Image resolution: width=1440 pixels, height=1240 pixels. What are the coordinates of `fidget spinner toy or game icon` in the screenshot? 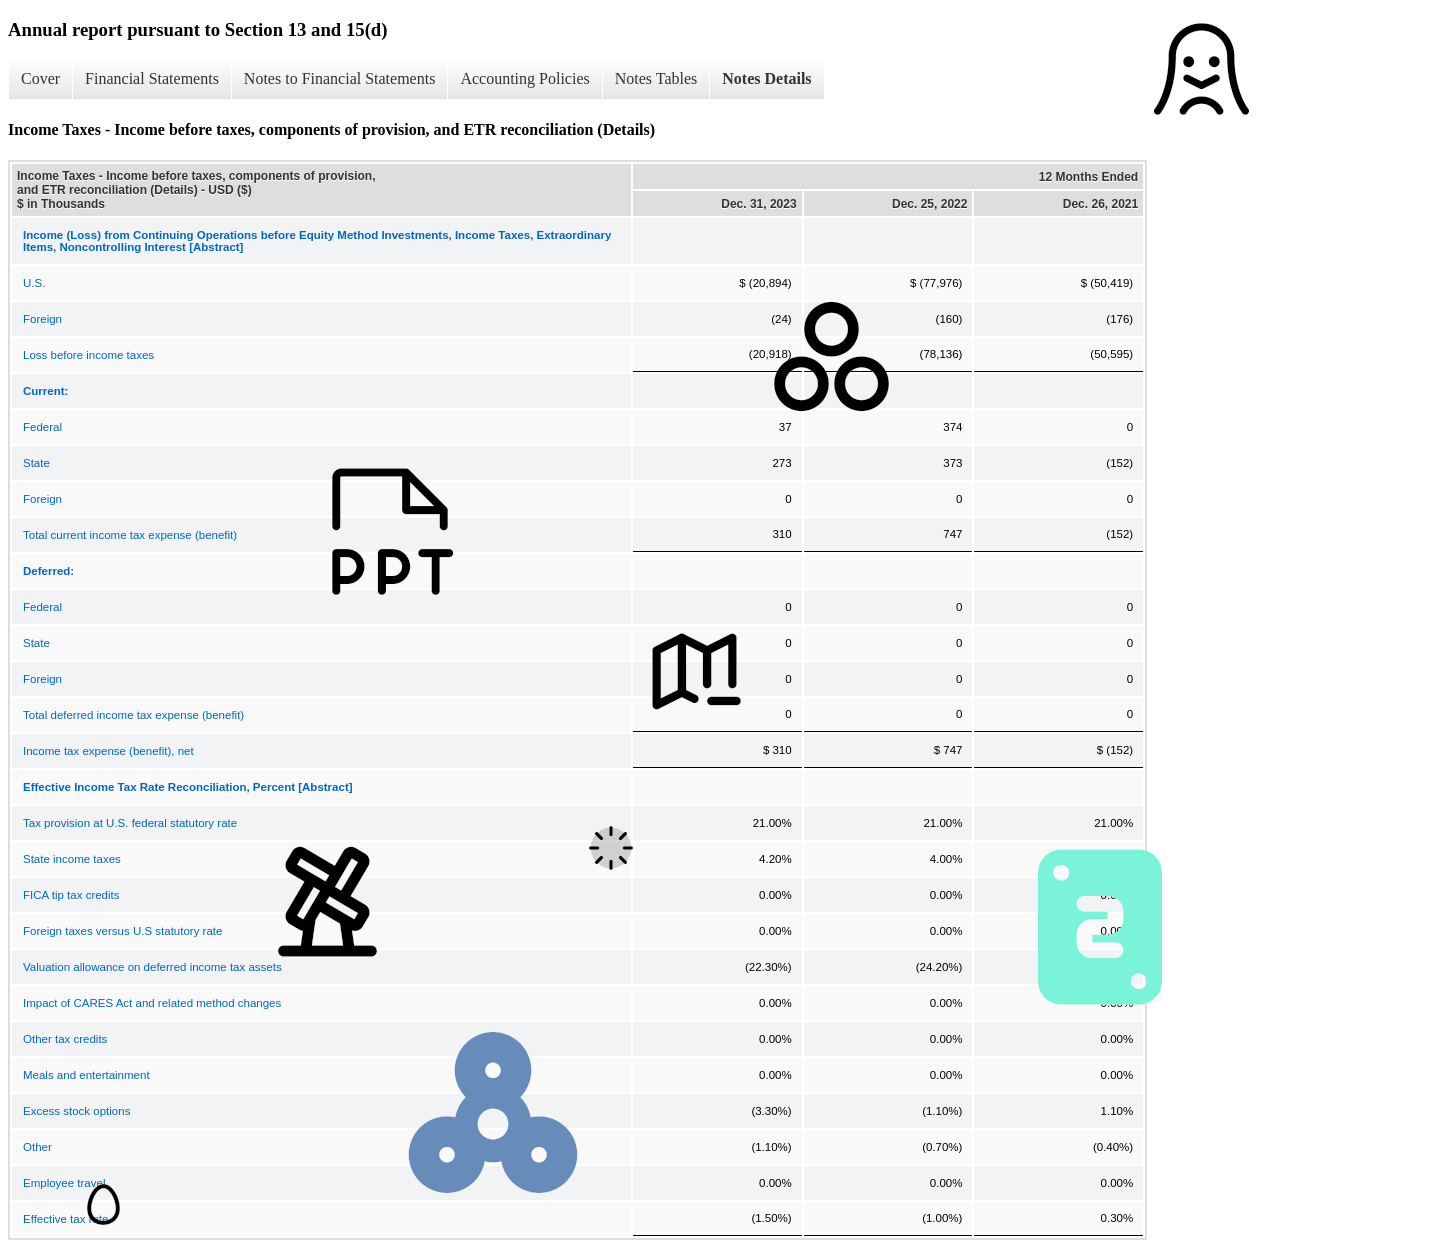 It's located at (493, 1124).